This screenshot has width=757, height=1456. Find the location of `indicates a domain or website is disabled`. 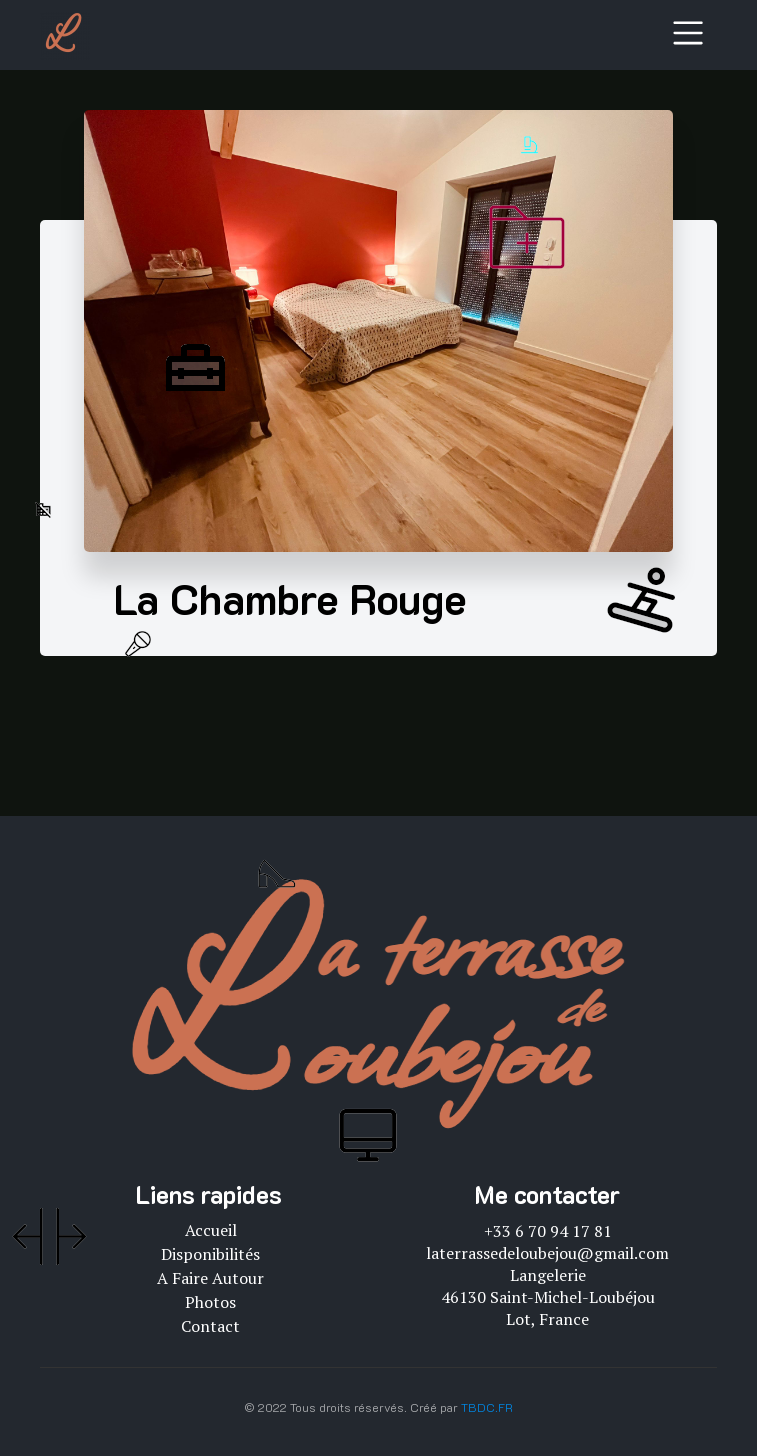

indicates a domain or website is disabled is located at coordinates (43, 509).